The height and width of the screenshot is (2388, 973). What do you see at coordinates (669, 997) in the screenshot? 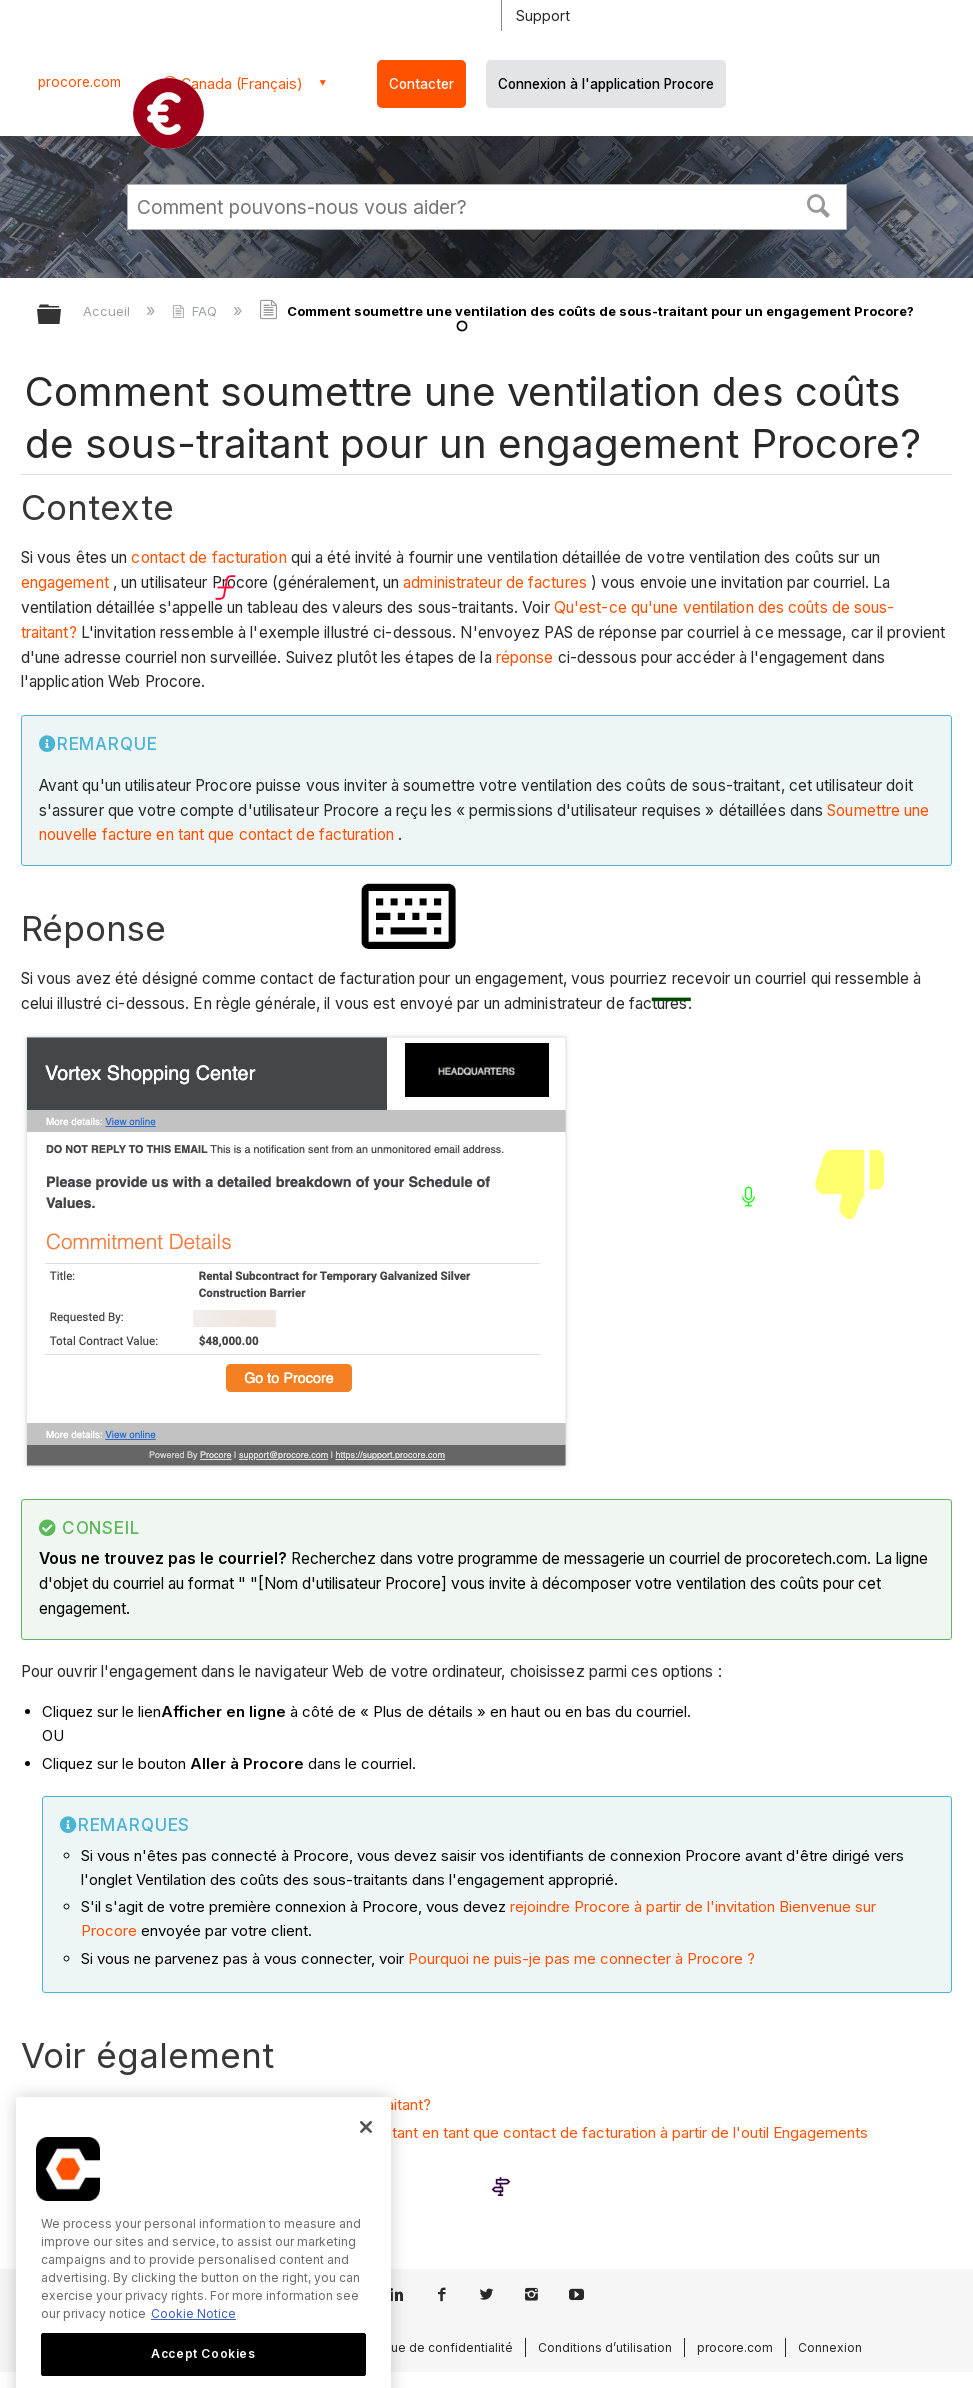
I see `minimize the current window` at bounding box center [669, 997].